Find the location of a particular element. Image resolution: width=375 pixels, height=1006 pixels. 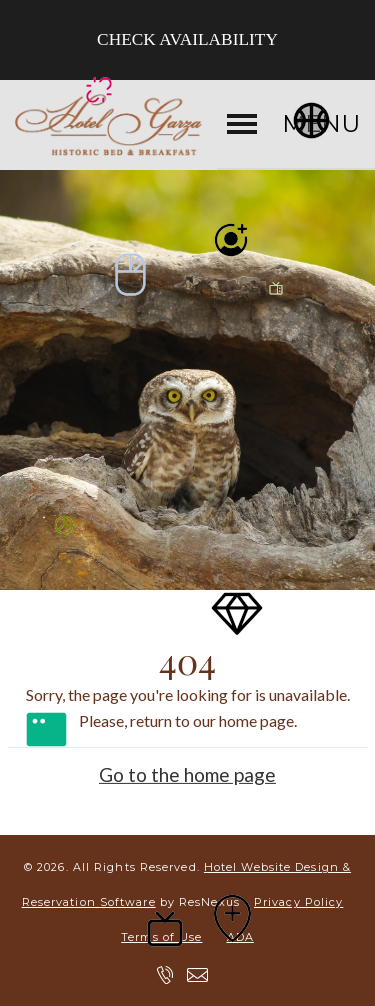

access basketball or sports content is located at coordinates (311, 120).